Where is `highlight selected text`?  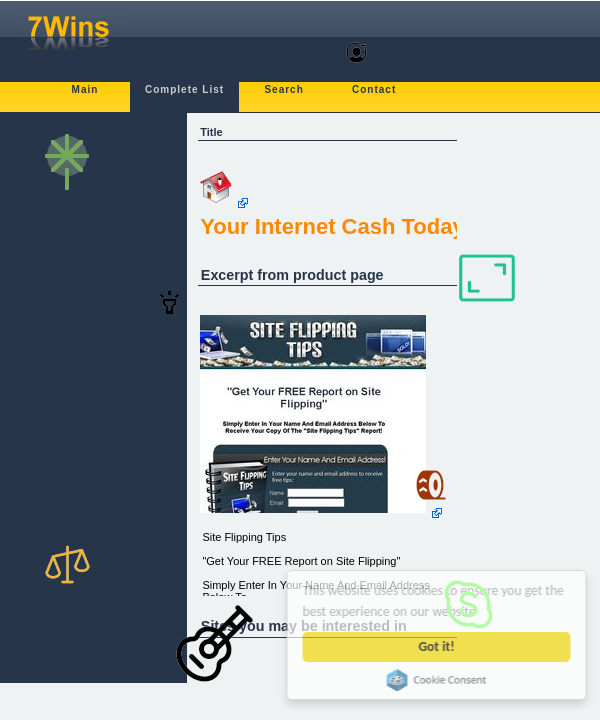
highlight selected text is located at coordinates (169, 302).